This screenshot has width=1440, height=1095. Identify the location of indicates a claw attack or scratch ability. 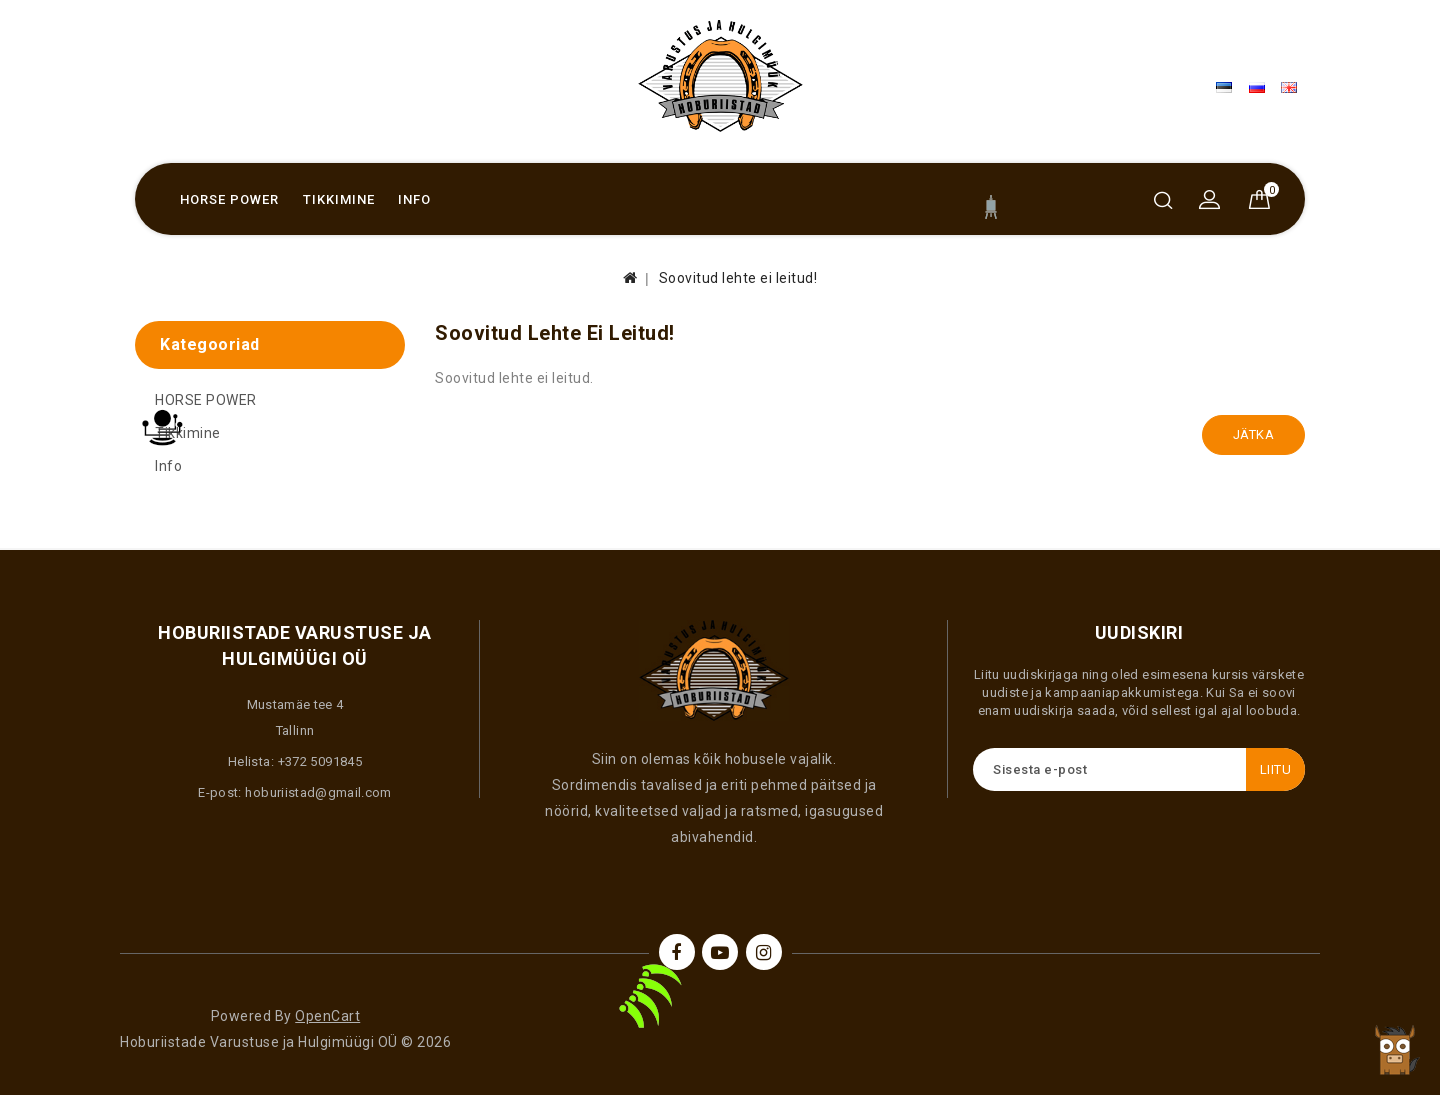
(651, 996).